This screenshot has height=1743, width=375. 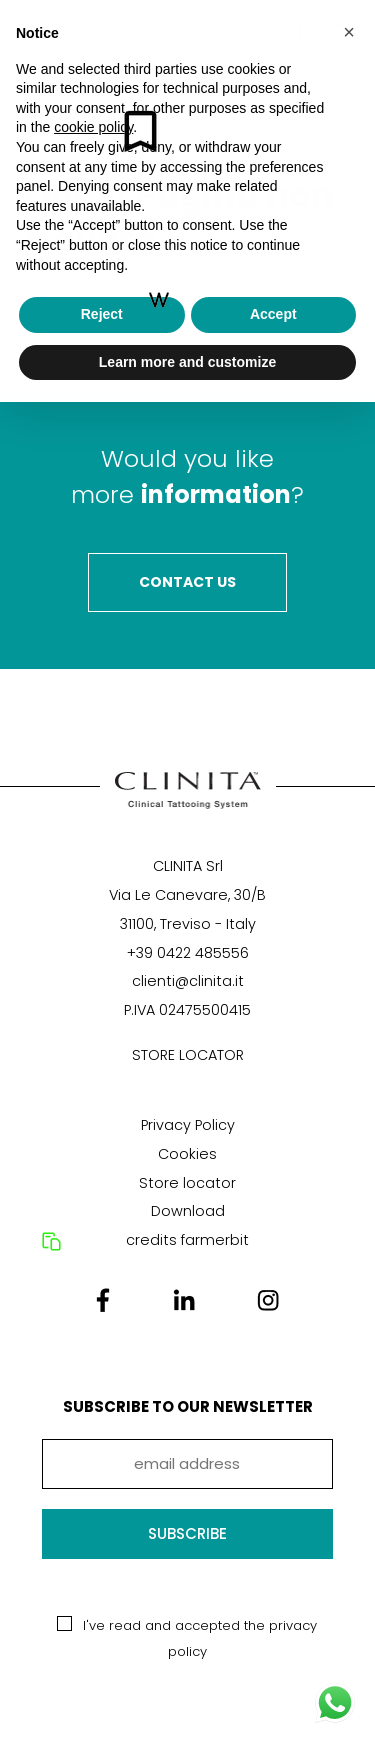 What do you see at coordinates (51, 1241) in the screenshot?
I see `paste copied content from clipboard` at bounding box center [51, 1241].